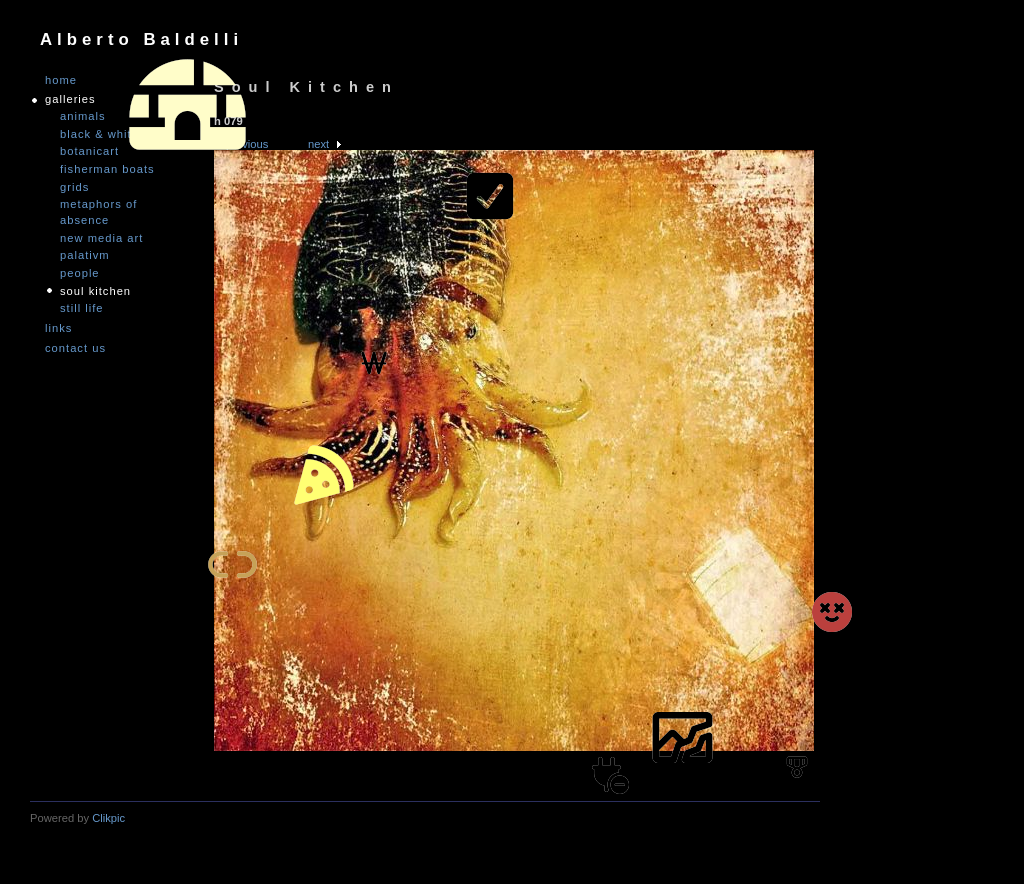 The width and height of the screenshot is (1024, 884). Describe the element at coordinates (832, 612) in the screenshot. I see `select a silly or goofy mood reaction` at that location.